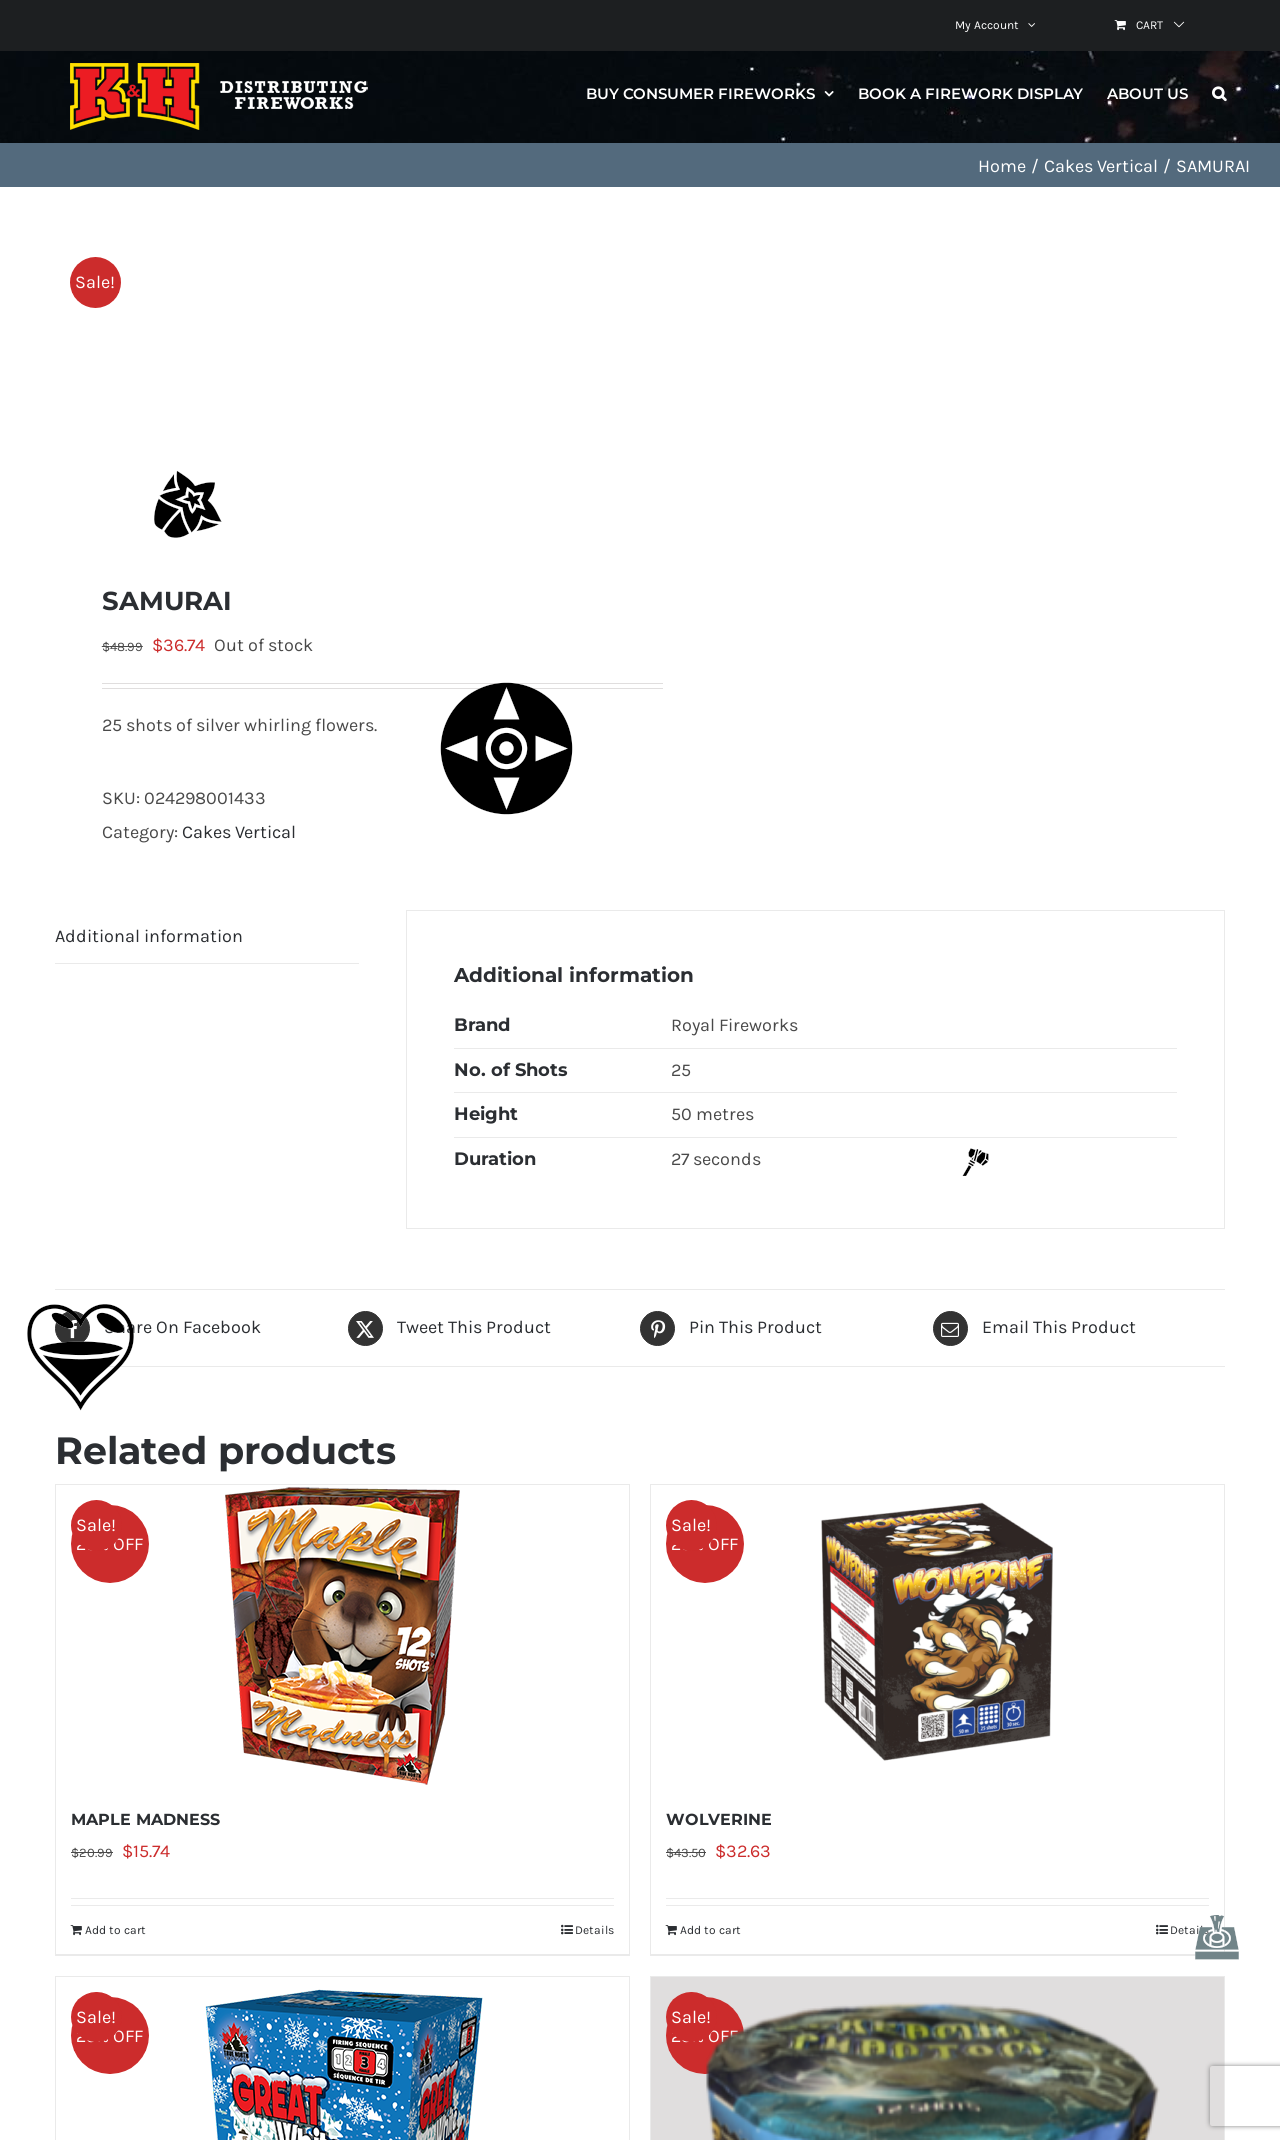  What do you see at coordinates (187, 505) in the screenshot?
I see `star fruit or carambola item in a game inventory` at bounding box center [187, 505].